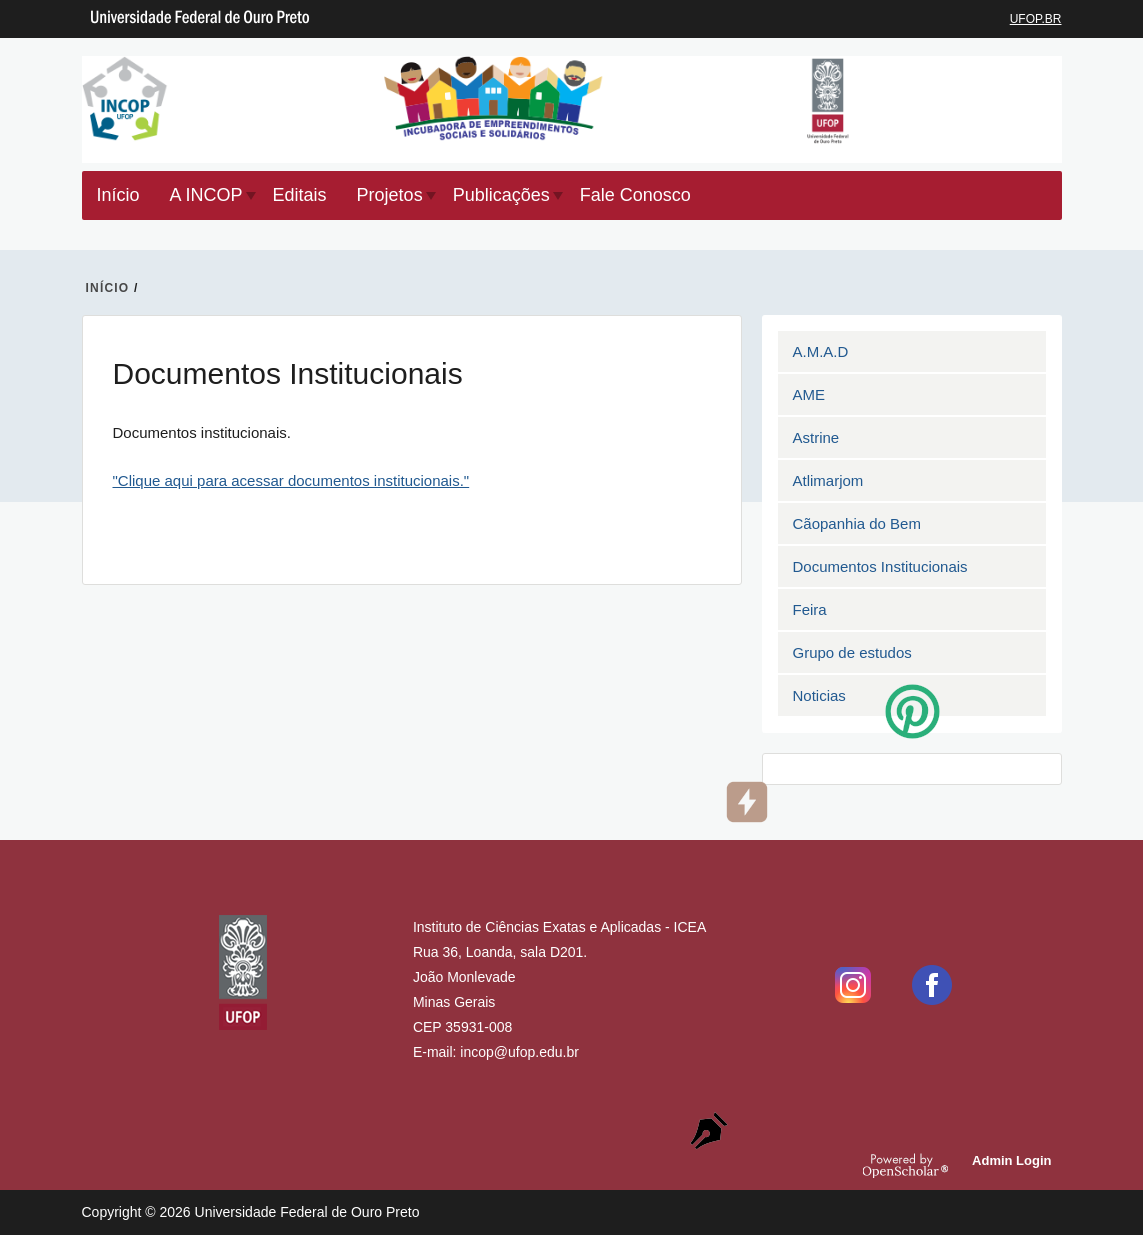 This screenshot has height=1235, width=1143. What do you see at coordinates (912, 711) in the screenshot?
I see `open Pinterest app` at bounding box center [912, 711].